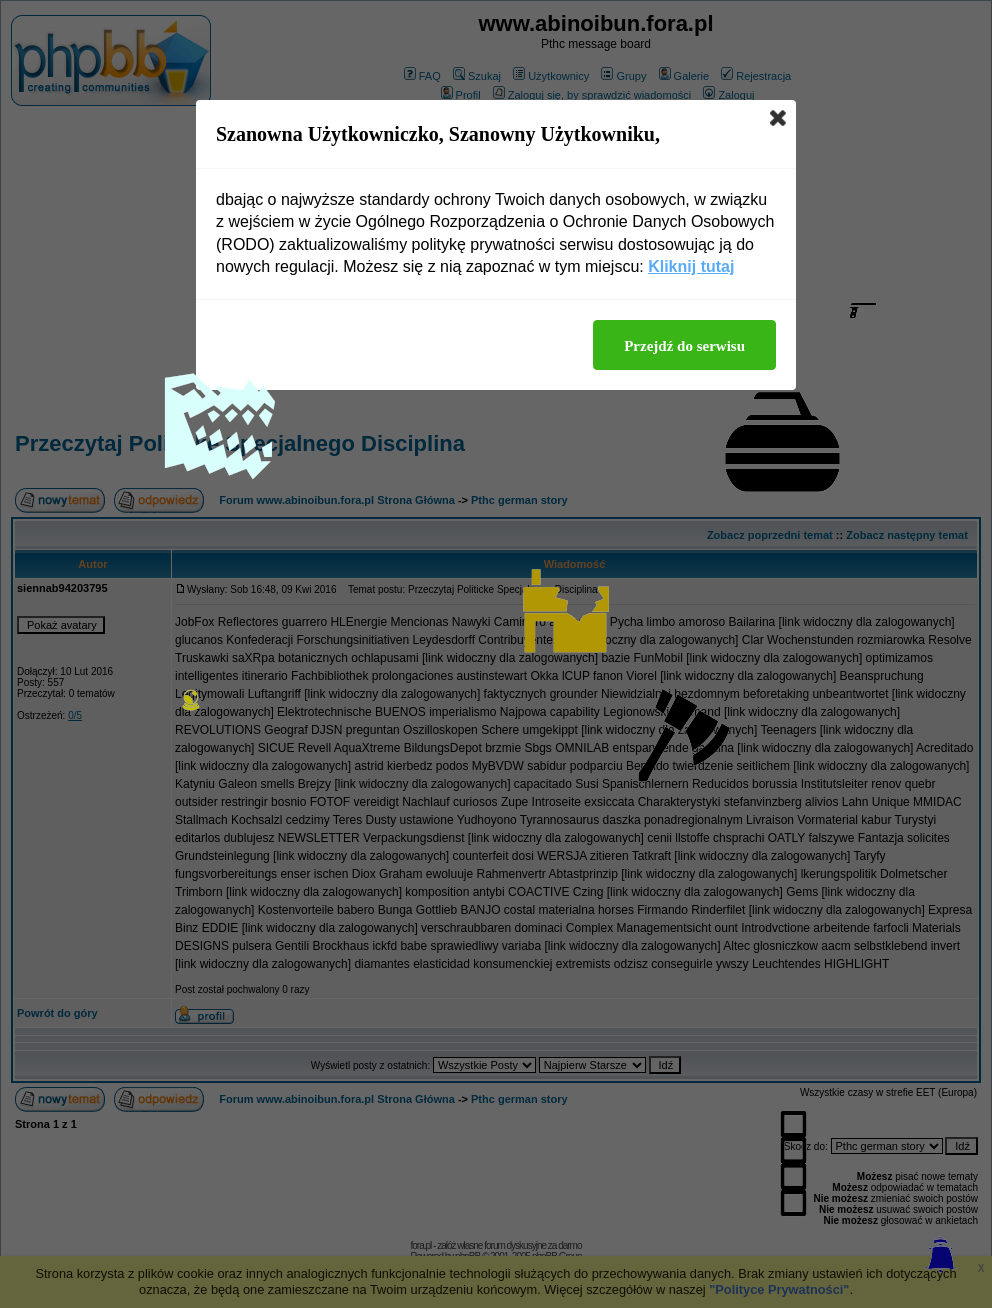 Image resolution: width=992 pixels, height=1308 pixels. I want to click on view predictions or fortune features, so click(191, 700).